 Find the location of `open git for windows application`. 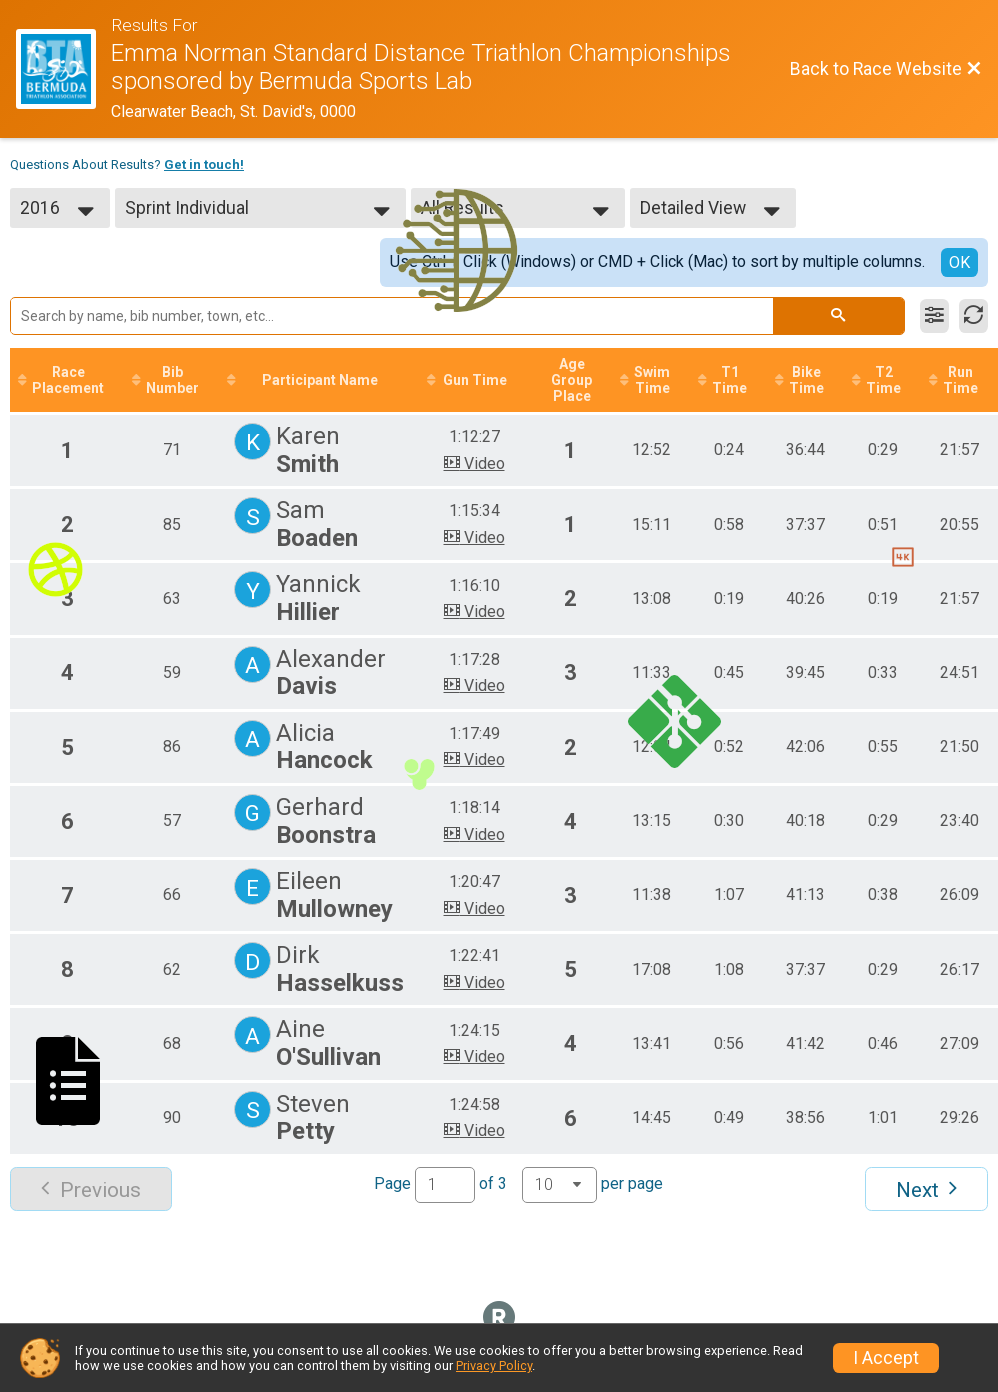

open git for windows application is located at coordinates (674, 721).